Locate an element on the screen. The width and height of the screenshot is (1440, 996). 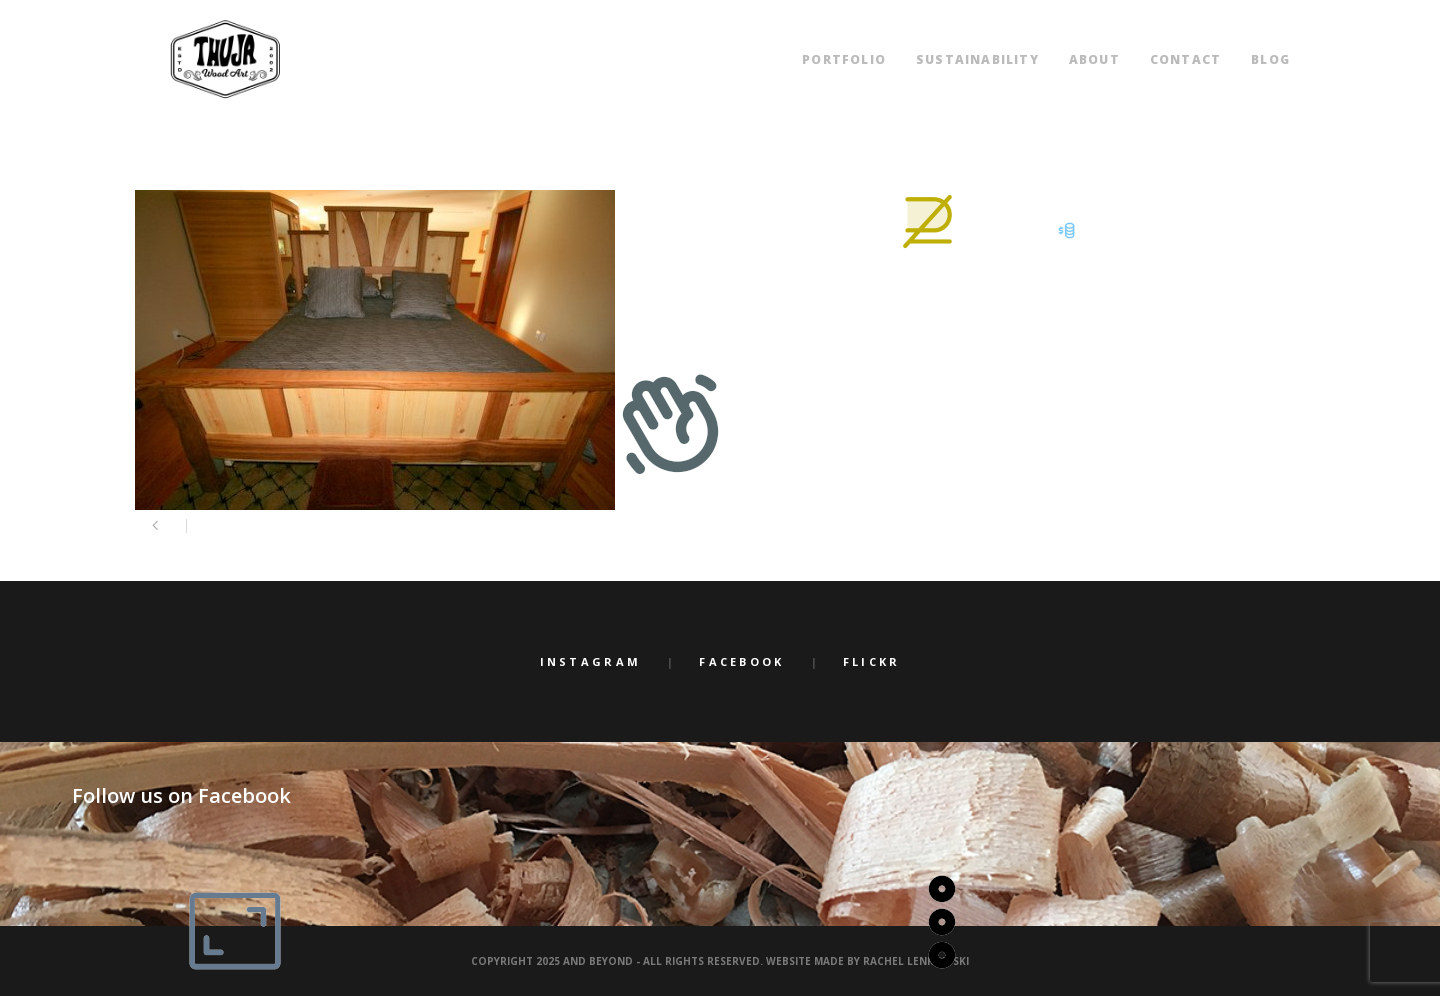
open more options menu is located at coordinates (942, 922).